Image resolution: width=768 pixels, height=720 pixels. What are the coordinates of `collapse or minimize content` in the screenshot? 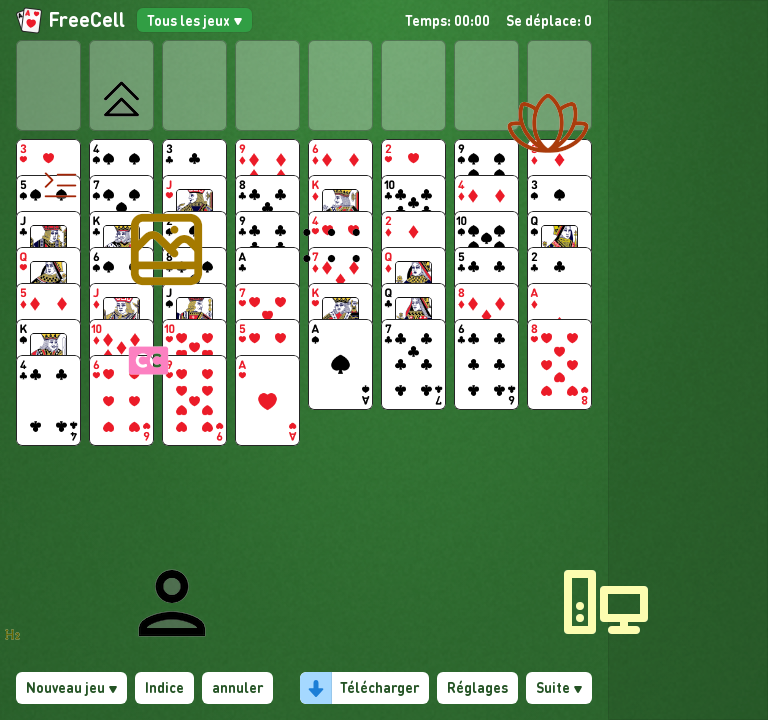 It's located at (121, 100).